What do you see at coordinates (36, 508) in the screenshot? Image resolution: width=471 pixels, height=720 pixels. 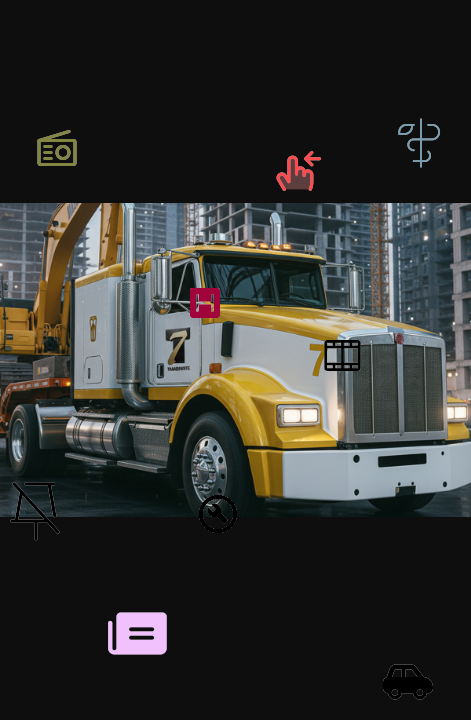 I see `unpin this item` at bounding box center [36, 508].